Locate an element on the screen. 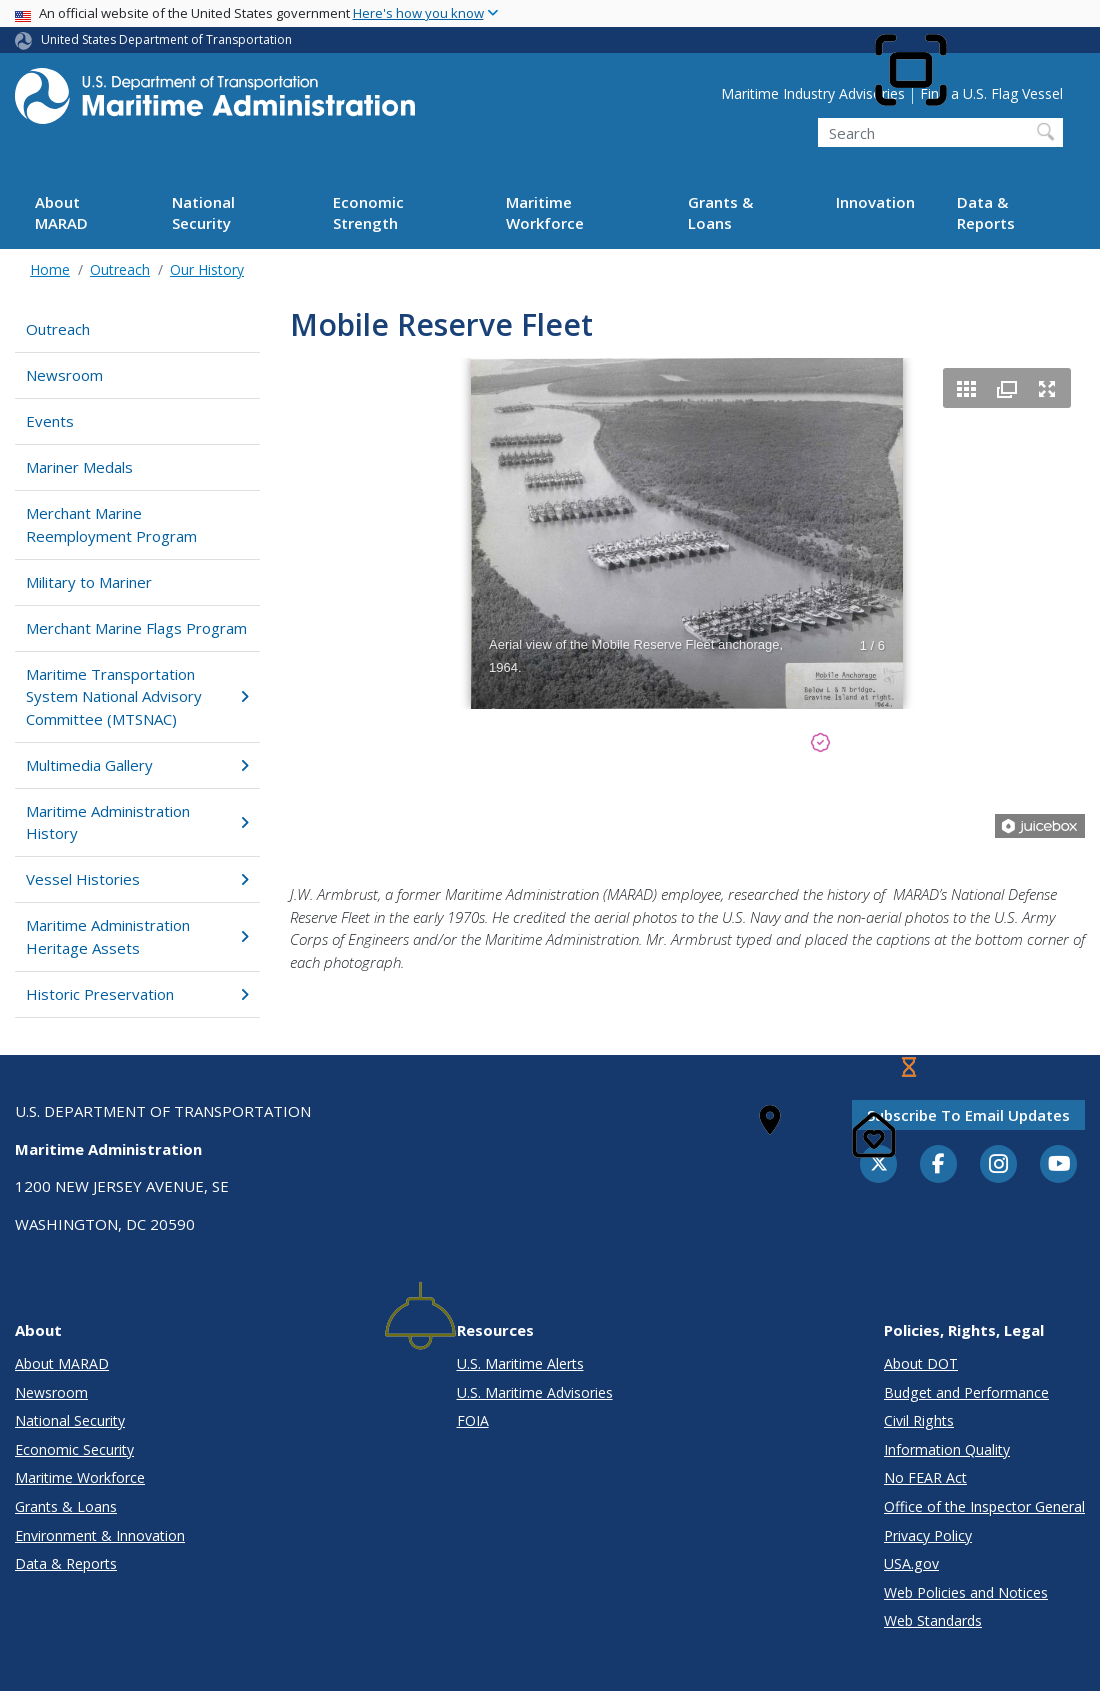 The width and height of the screenshot is (1100, 1691). indicates a verified account or profile is located at coordinates (820, 742).